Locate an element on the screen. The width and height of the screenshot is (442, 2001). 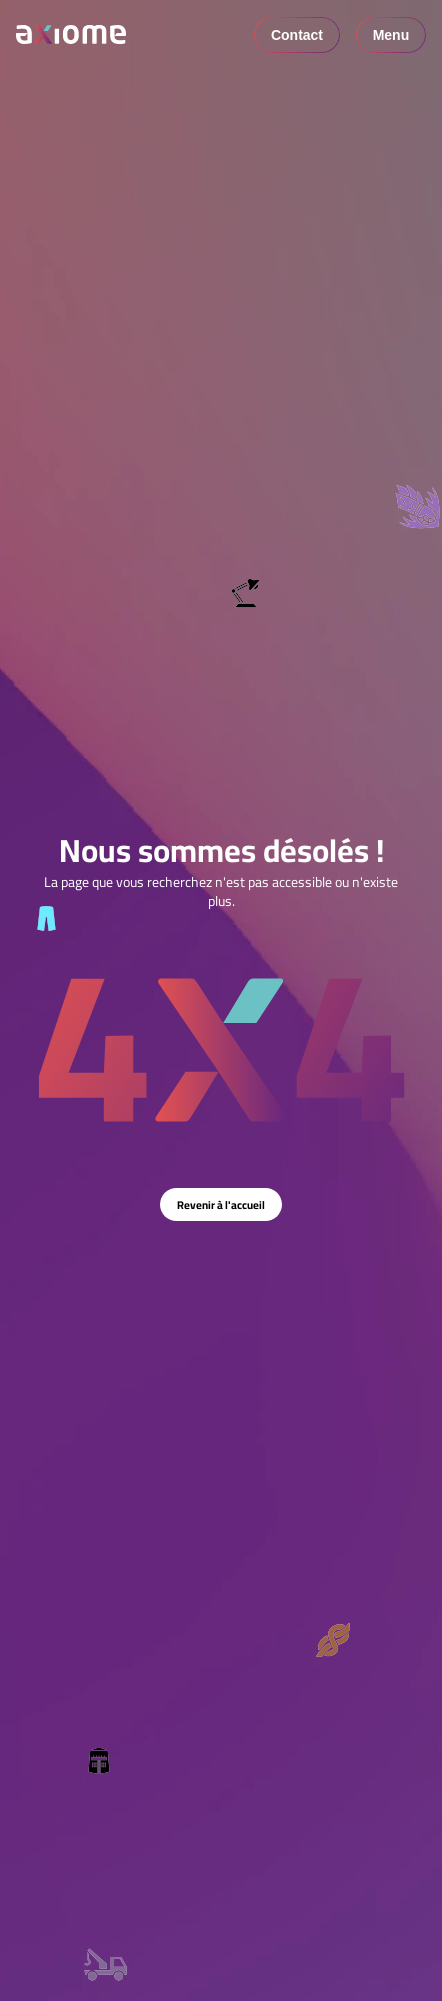
select knight or heavy armor class is located at coordinates (99, 1761).